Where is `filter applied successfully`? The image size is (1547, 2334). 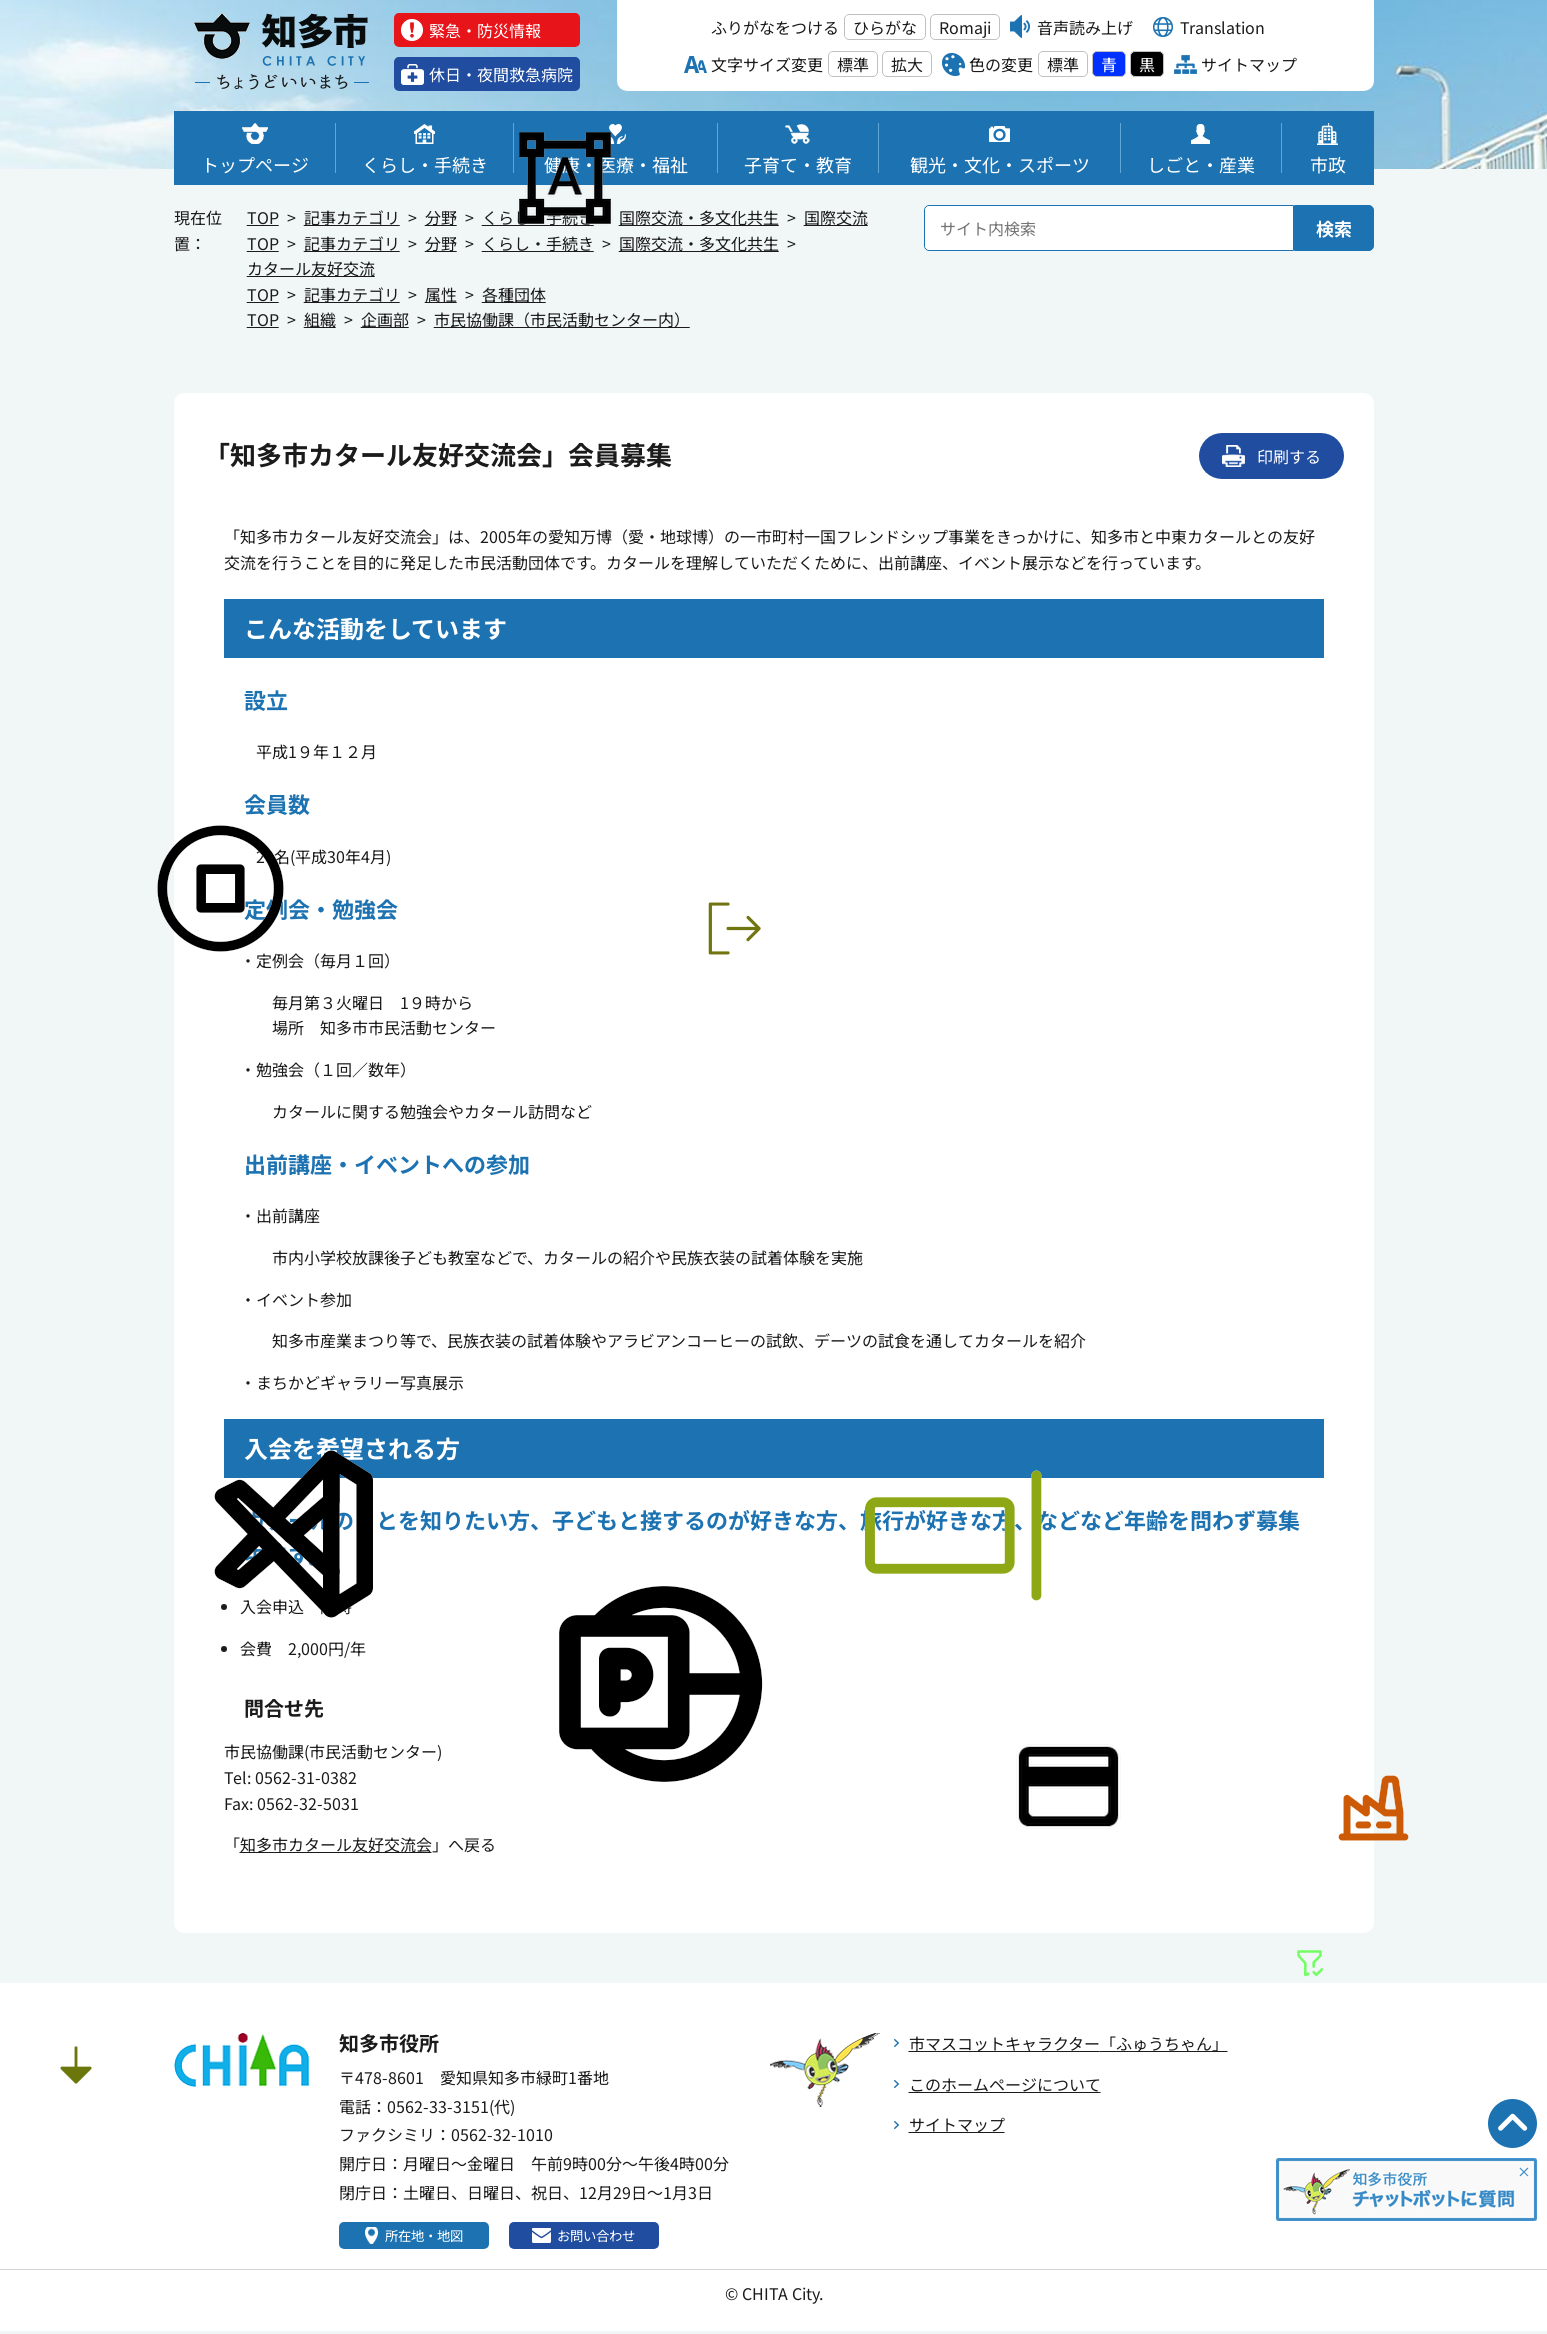 filter applied successfully is located at coordinates (1309, 1962).